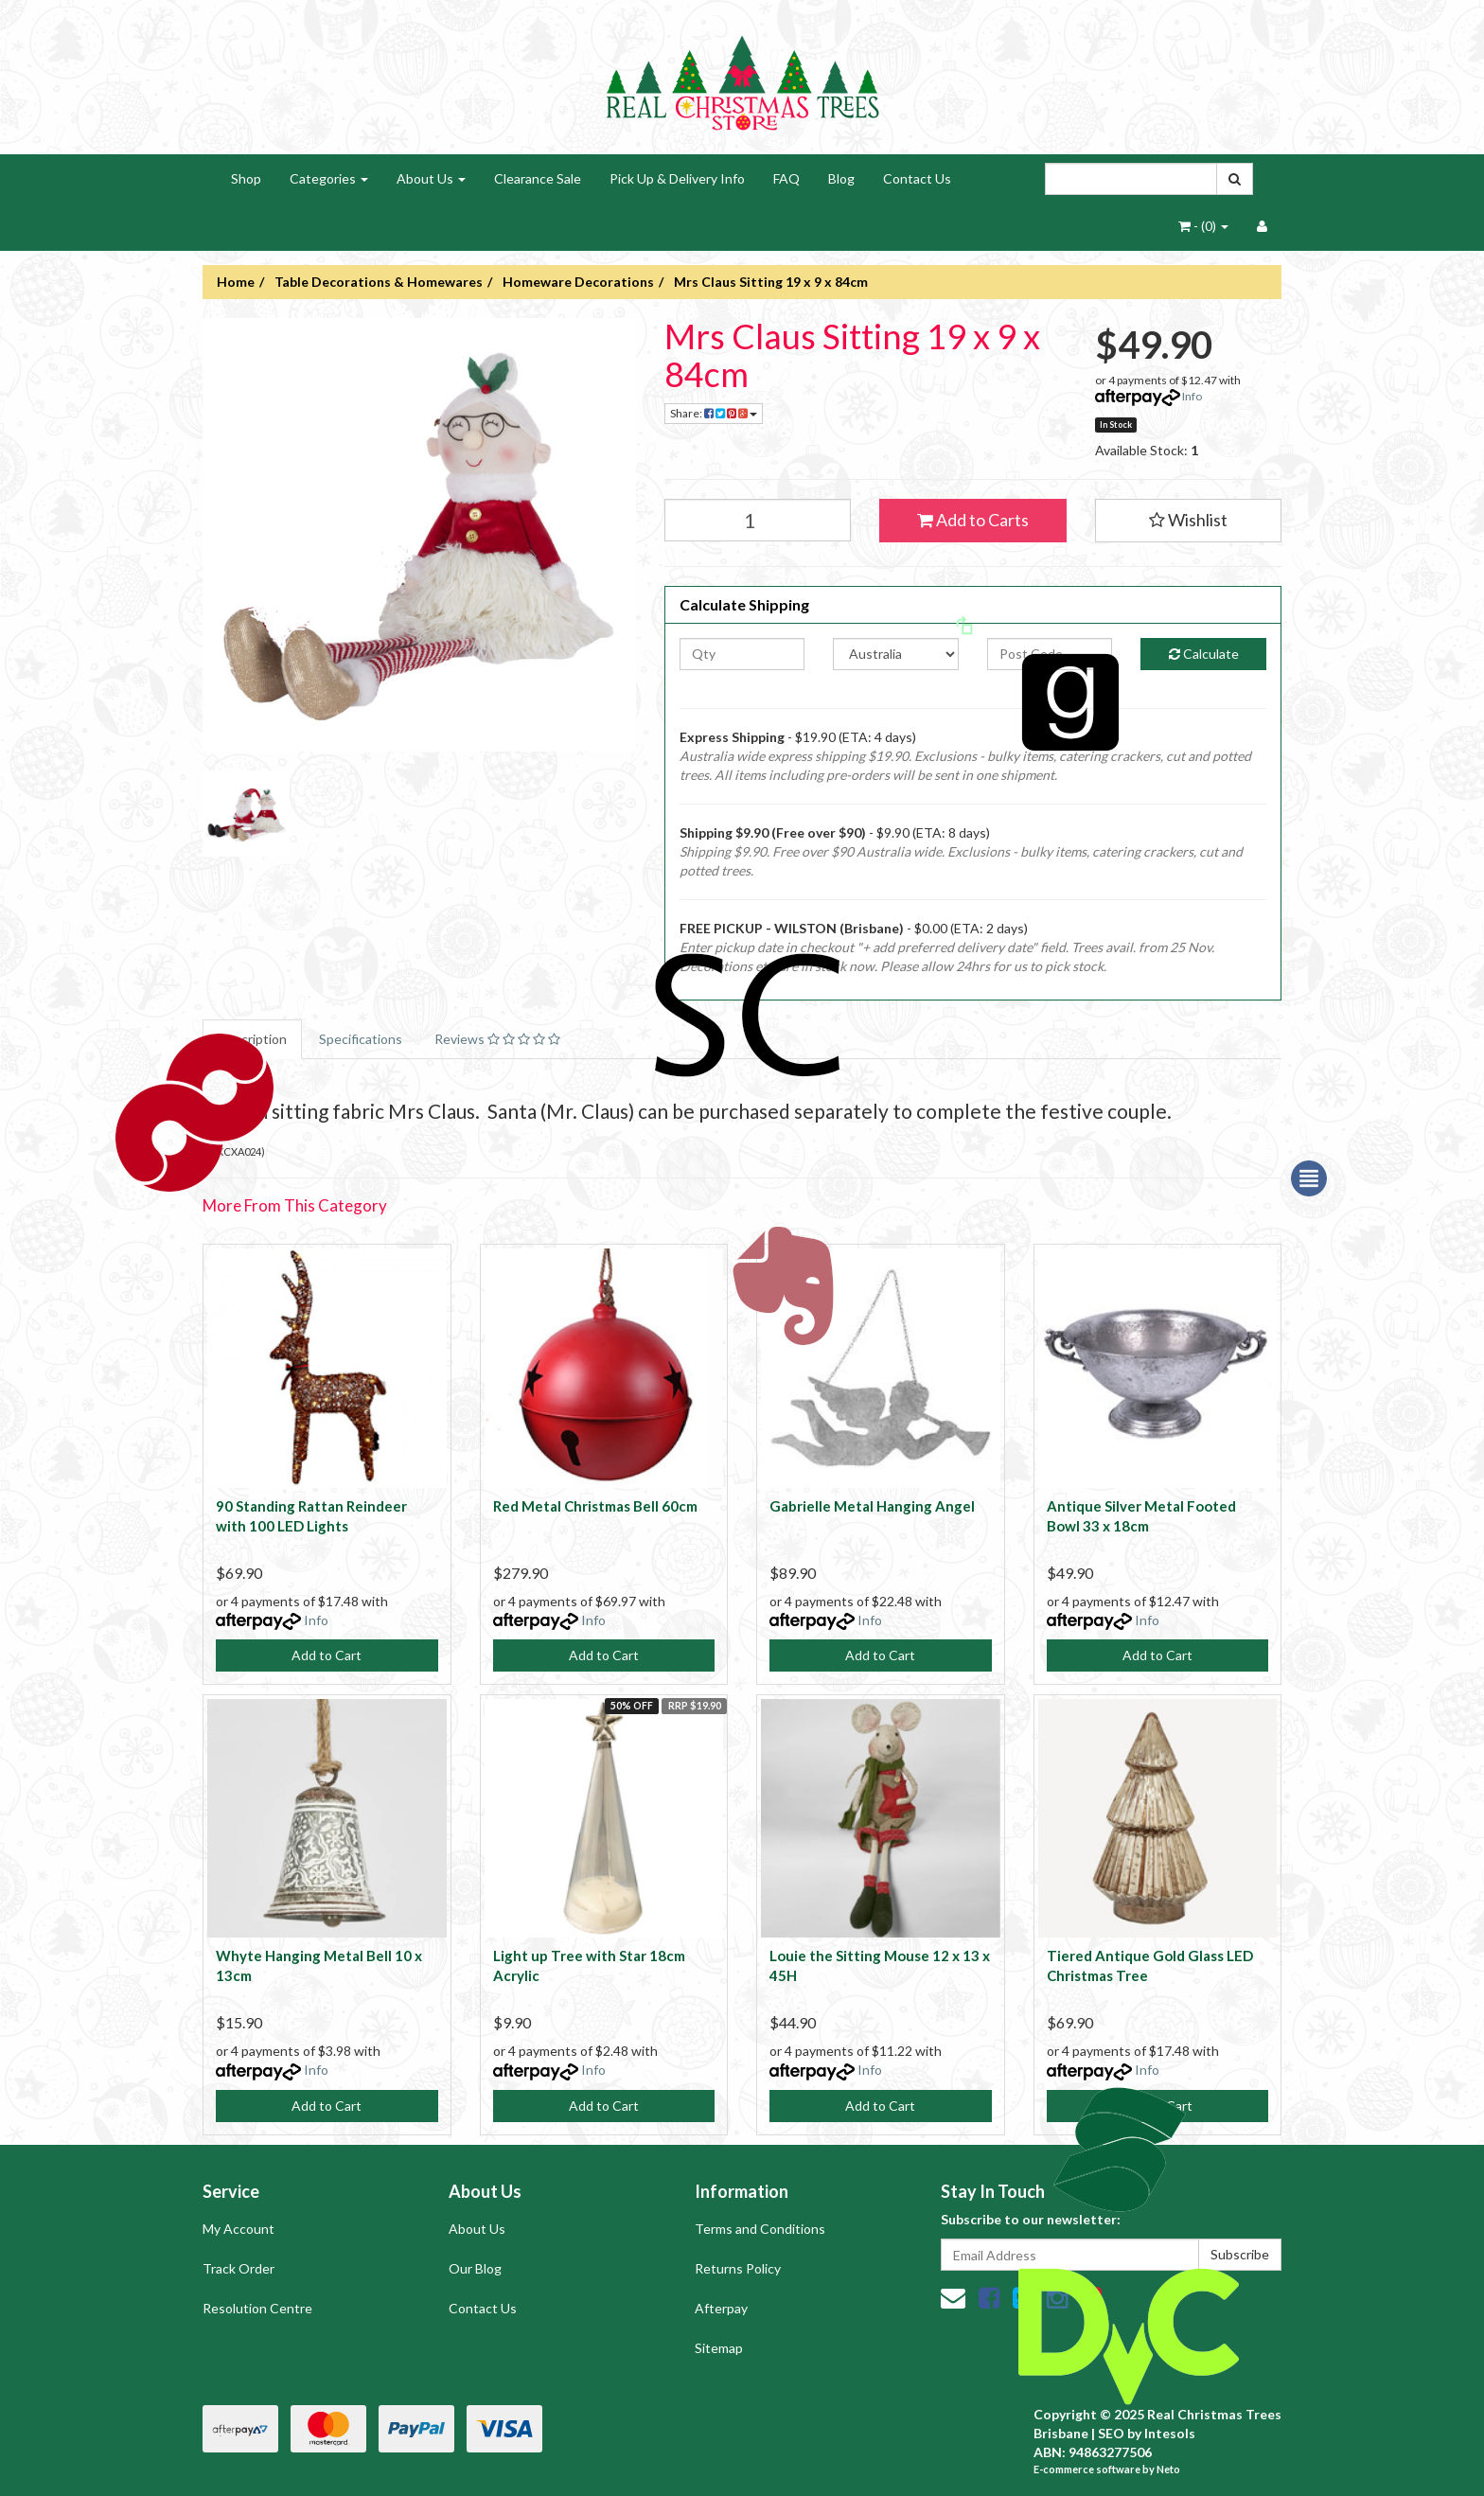 Image resolution: width=1484 pixels, height=2496 pixels. Describe the element at coordinates (1120, 2150) in the screenshot. I see `link to Solid project or decentralized web services` at that location.